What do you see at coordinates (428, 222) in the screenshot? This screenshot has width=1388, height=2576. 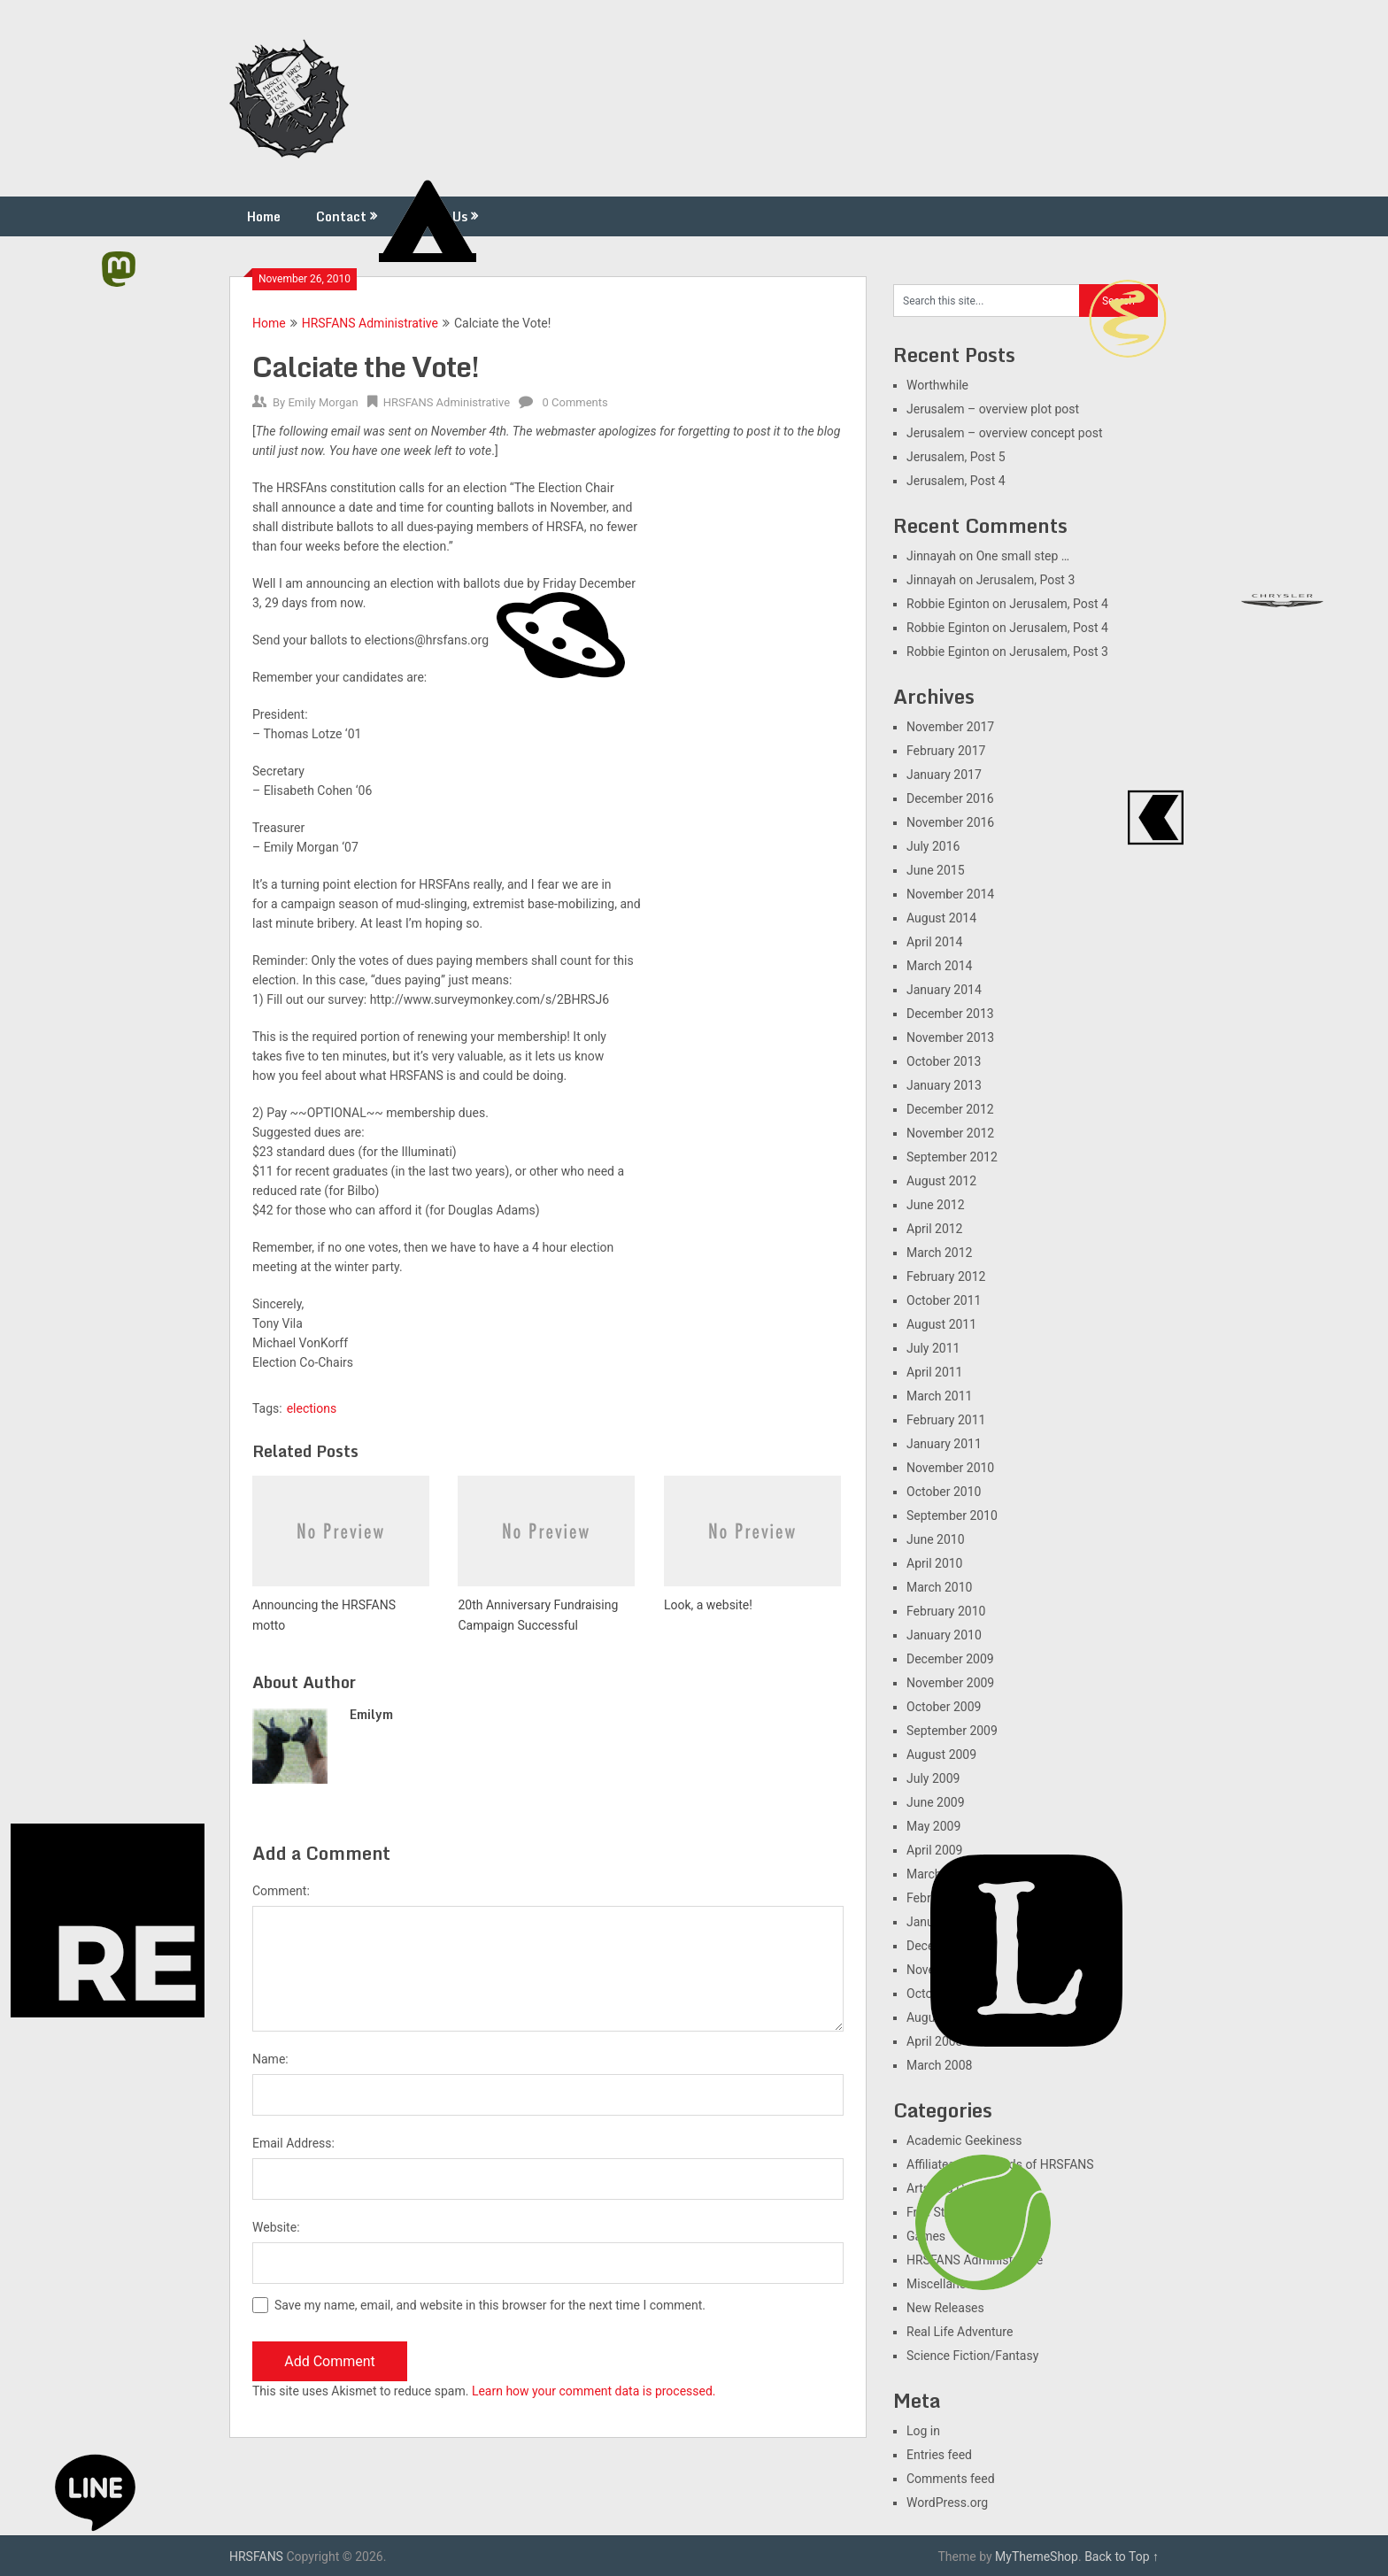 I see `view campground or camping locations` at bounding box center [428, 222].